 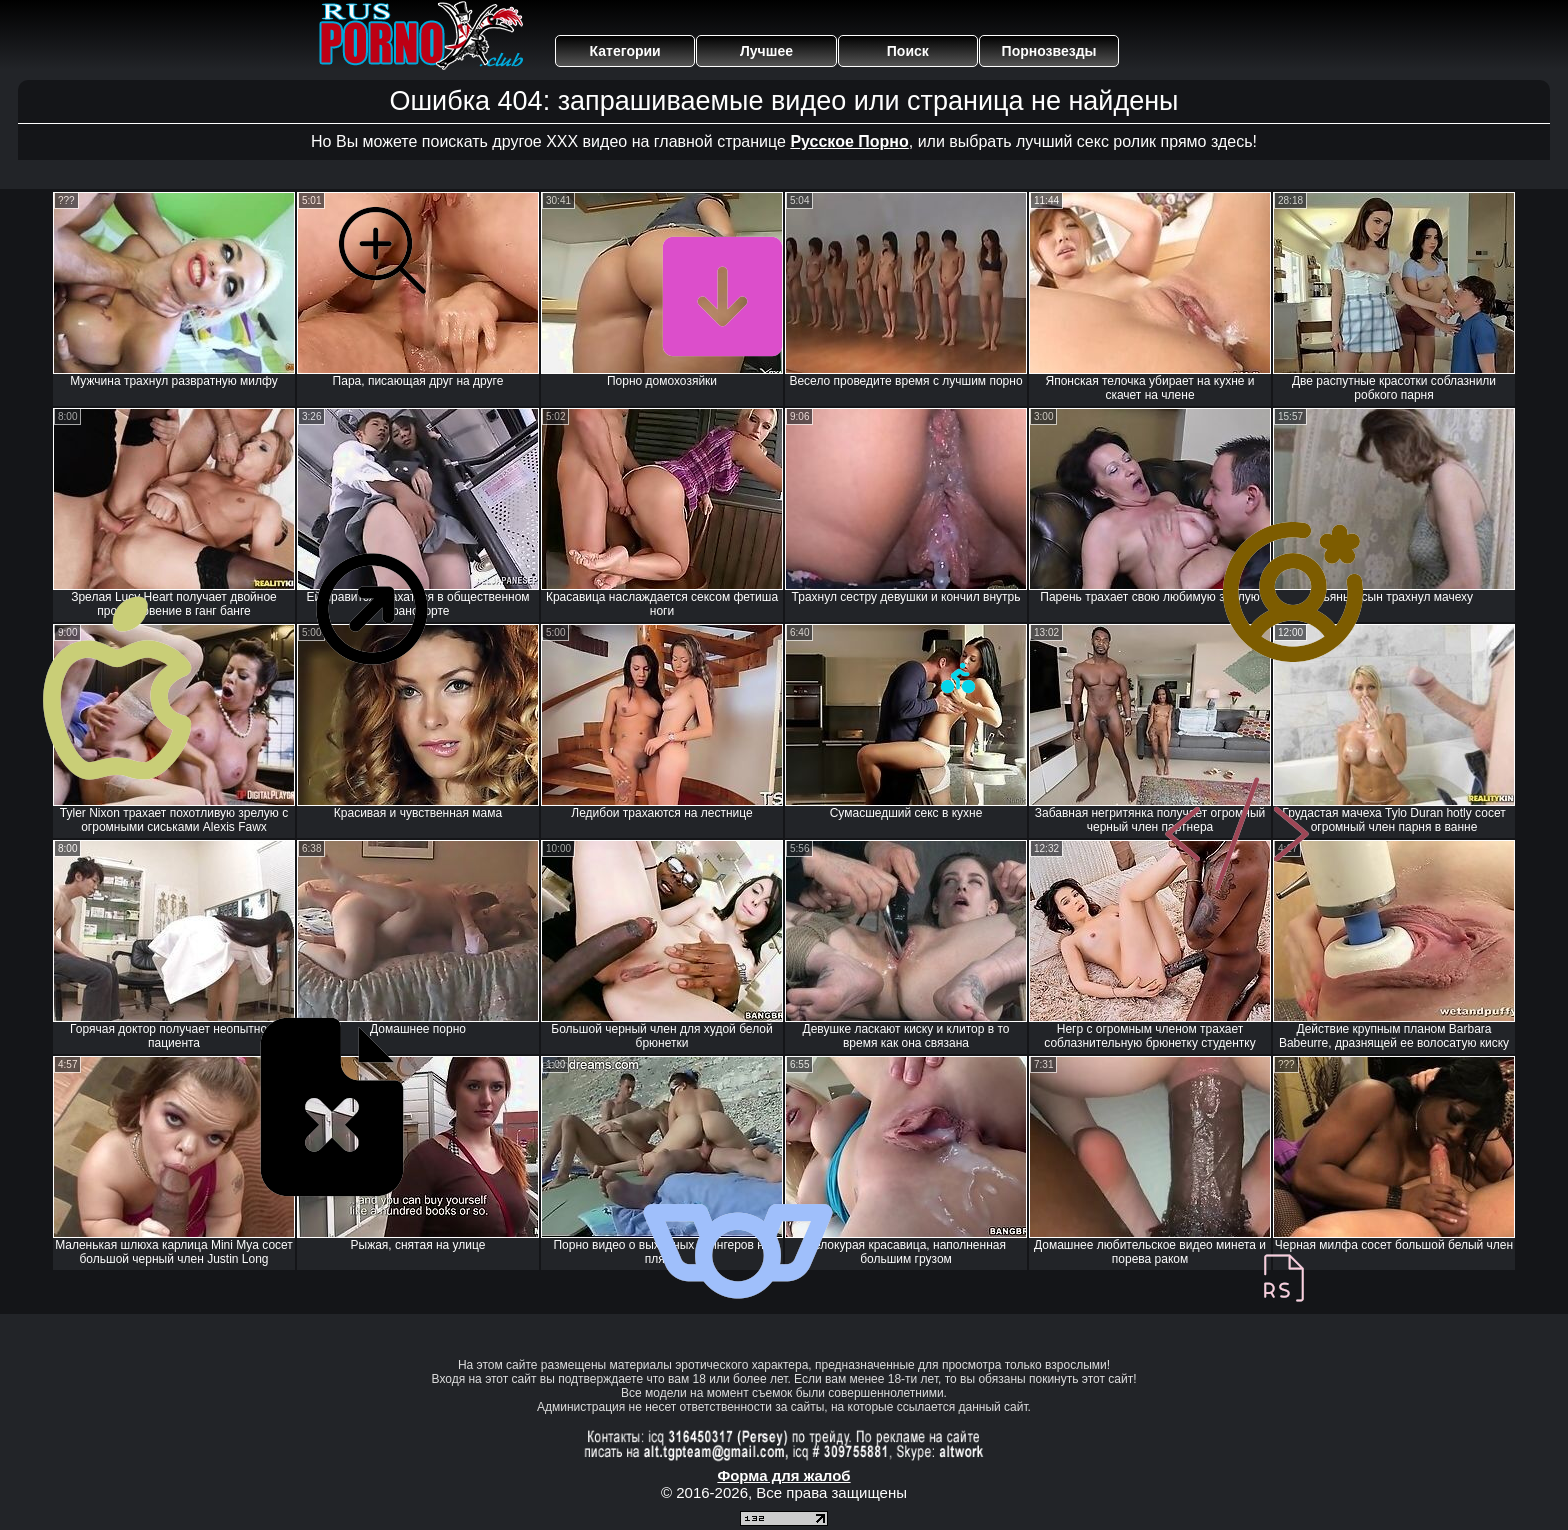 What do you see at coordinates (121, 692) in the screenshot?
I see `apple brand or product identifier` at bounding box center [121, 692].